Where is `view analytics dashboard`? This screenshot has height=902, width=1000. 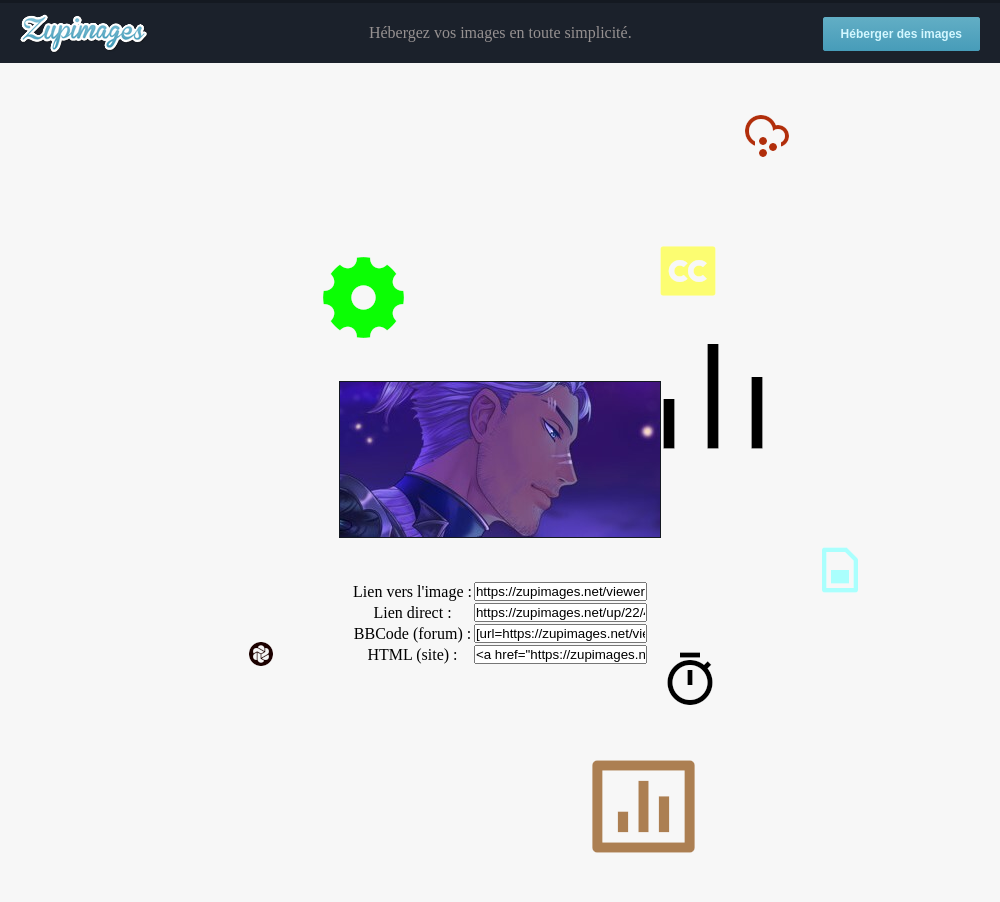 view analytics dashboard is located at coordinates (643, 806).